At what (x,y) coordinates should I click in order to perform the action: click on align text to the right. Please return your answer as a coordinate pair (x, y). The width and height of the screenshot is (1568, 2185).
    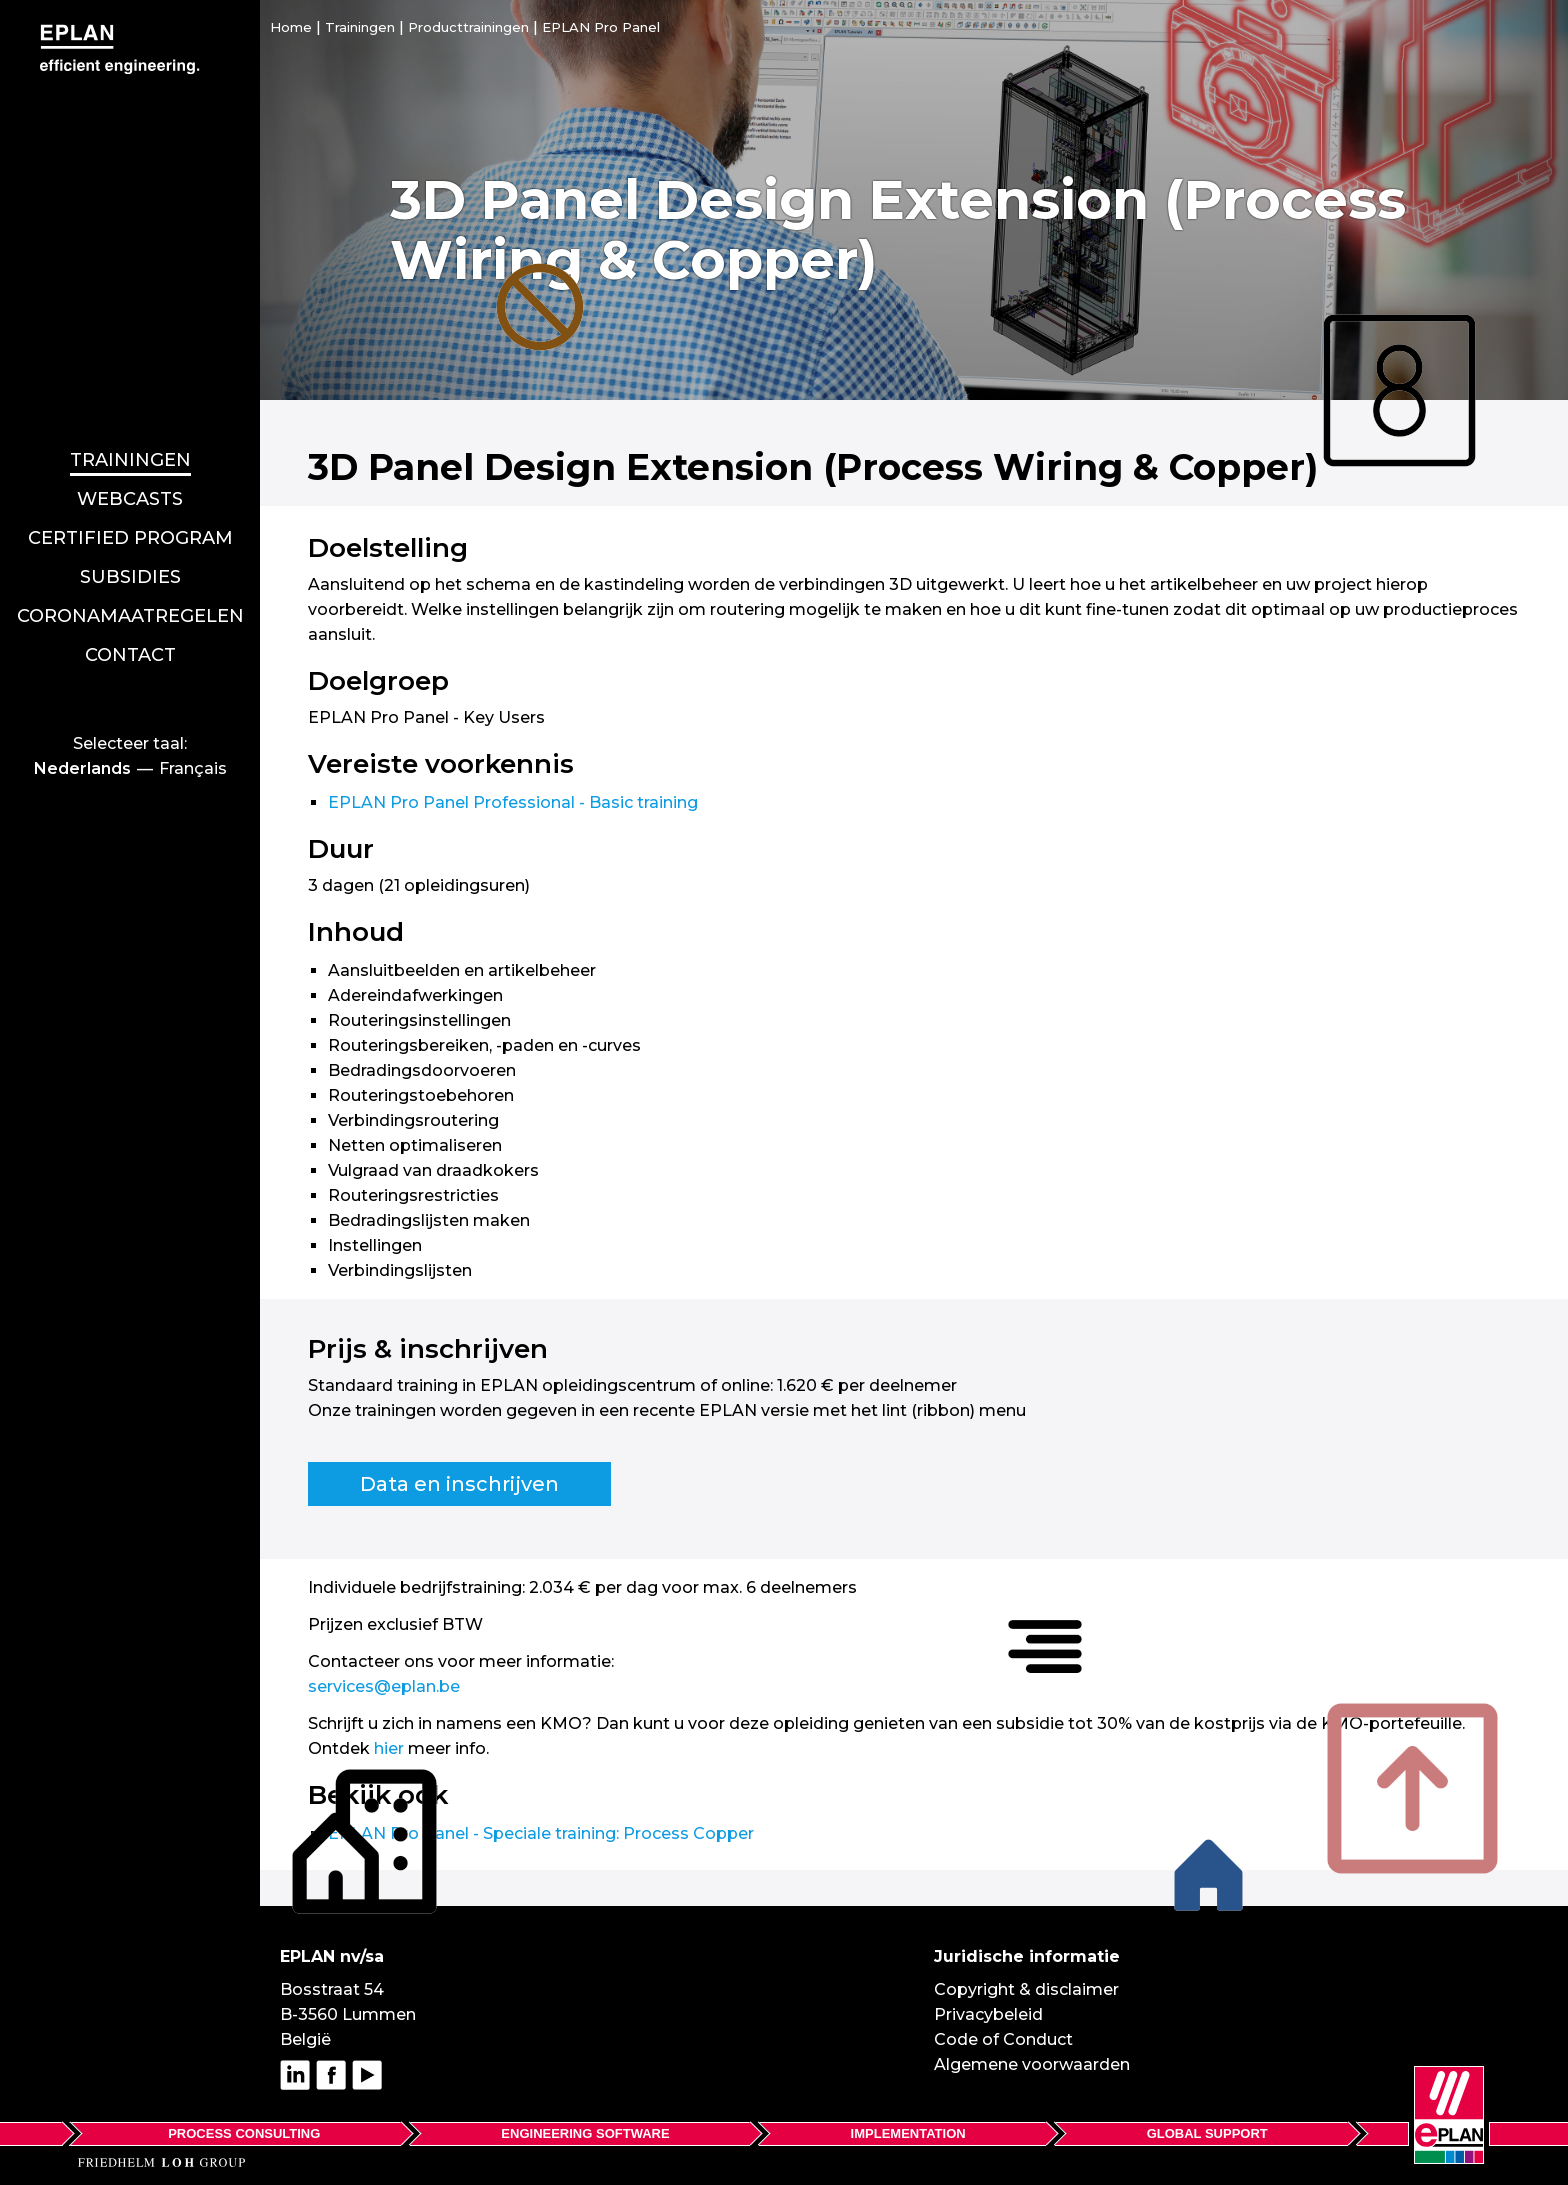
    Looking at the image, I should click on (1045, 1648).